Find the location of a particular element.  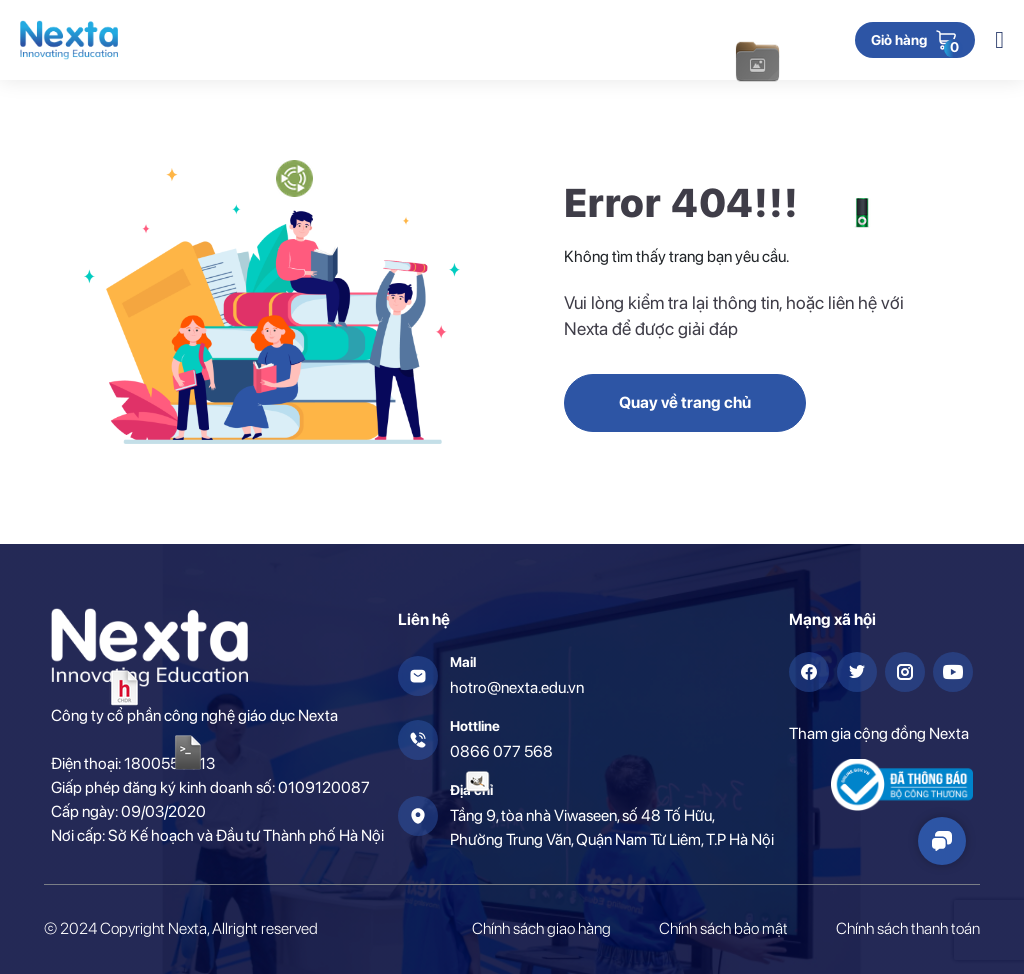

a C/C++ header file (.h) is located at coordinates (124, 688).